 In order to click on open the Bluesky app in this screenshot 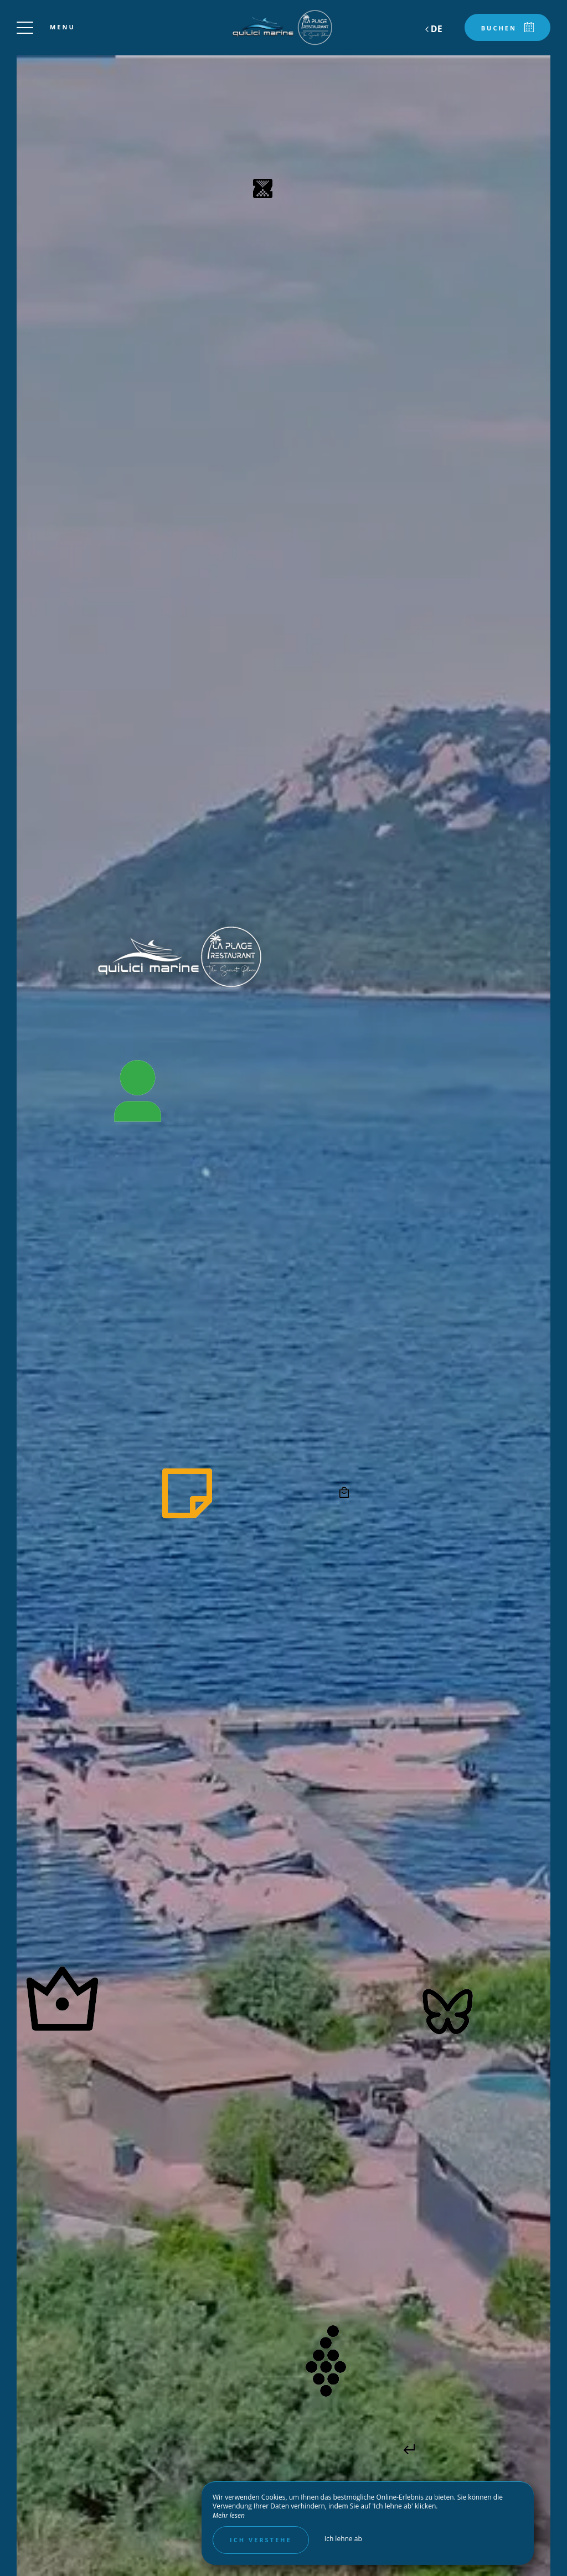, I will do `click(447, 2010)`.